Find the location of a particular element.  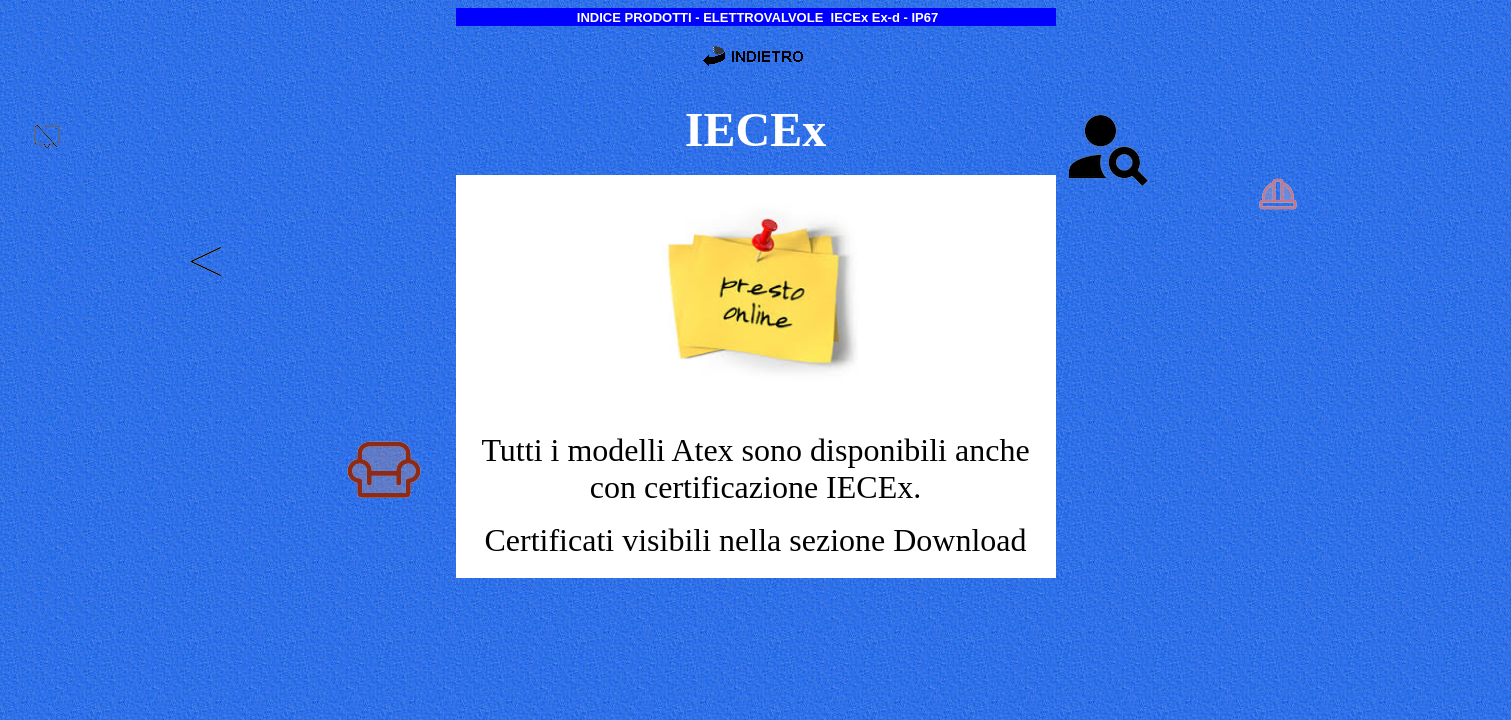

go back to the previous screen is located at coordinates (206, 261).